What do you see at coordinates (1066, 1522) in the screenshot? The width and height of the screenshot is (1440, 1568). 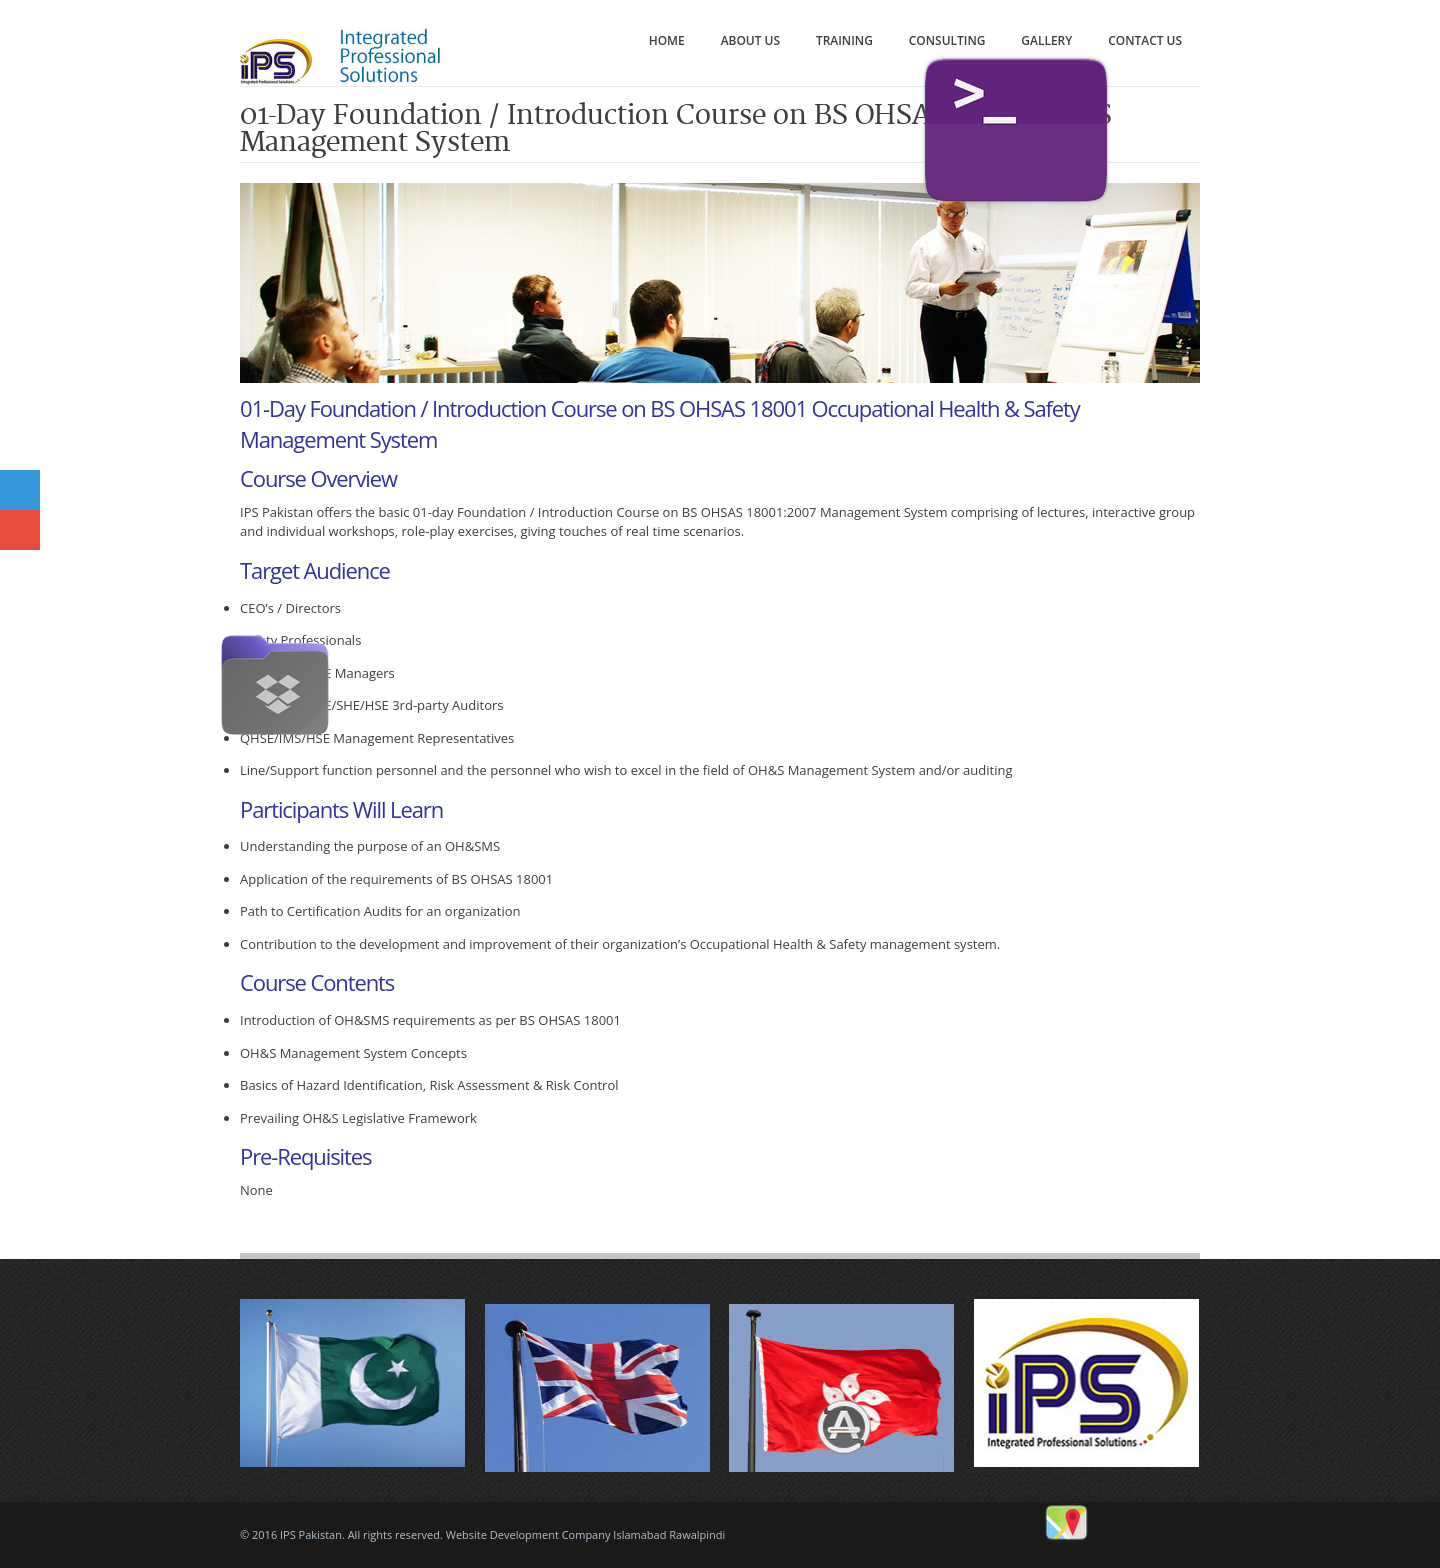 I see `open the maps application` at bounding box center [1066, 1522].